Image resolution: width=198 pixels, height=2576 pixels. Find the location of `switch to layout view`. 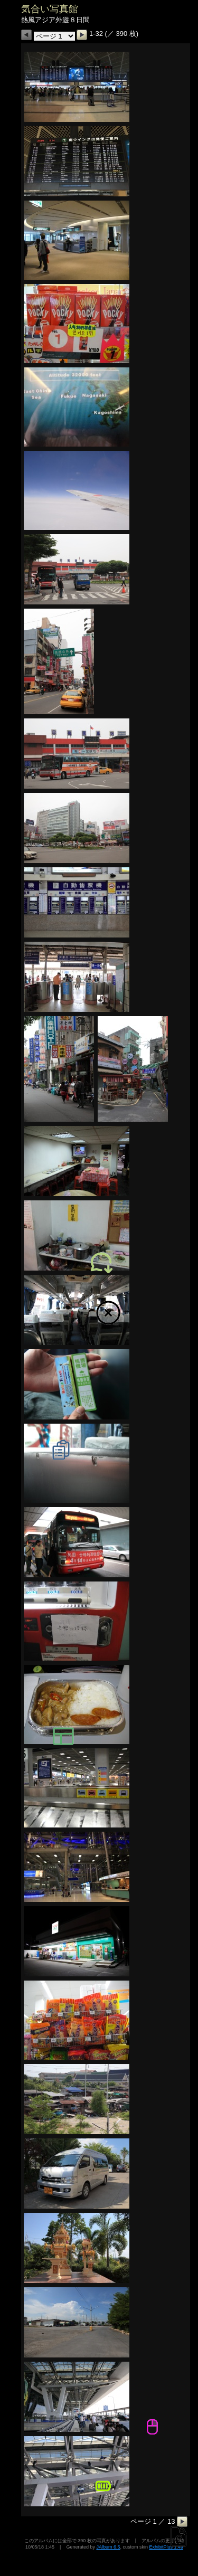

switch to layout view is located at coordinates (63, 1736).